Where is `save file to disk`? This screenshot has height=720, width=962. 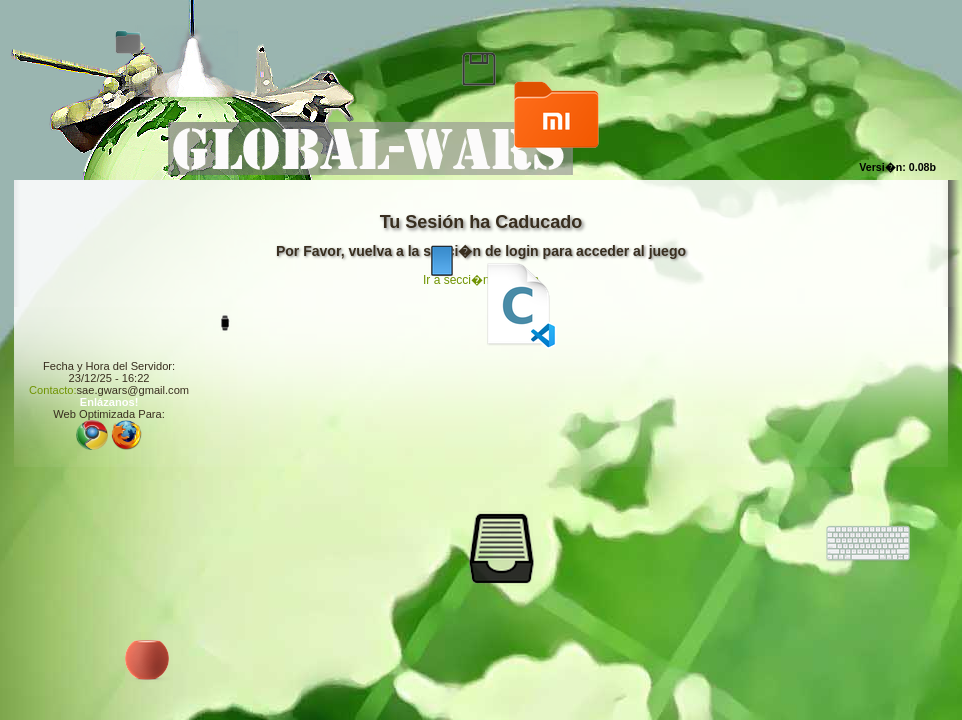 save file to disk is located at coordinates (479, 69).